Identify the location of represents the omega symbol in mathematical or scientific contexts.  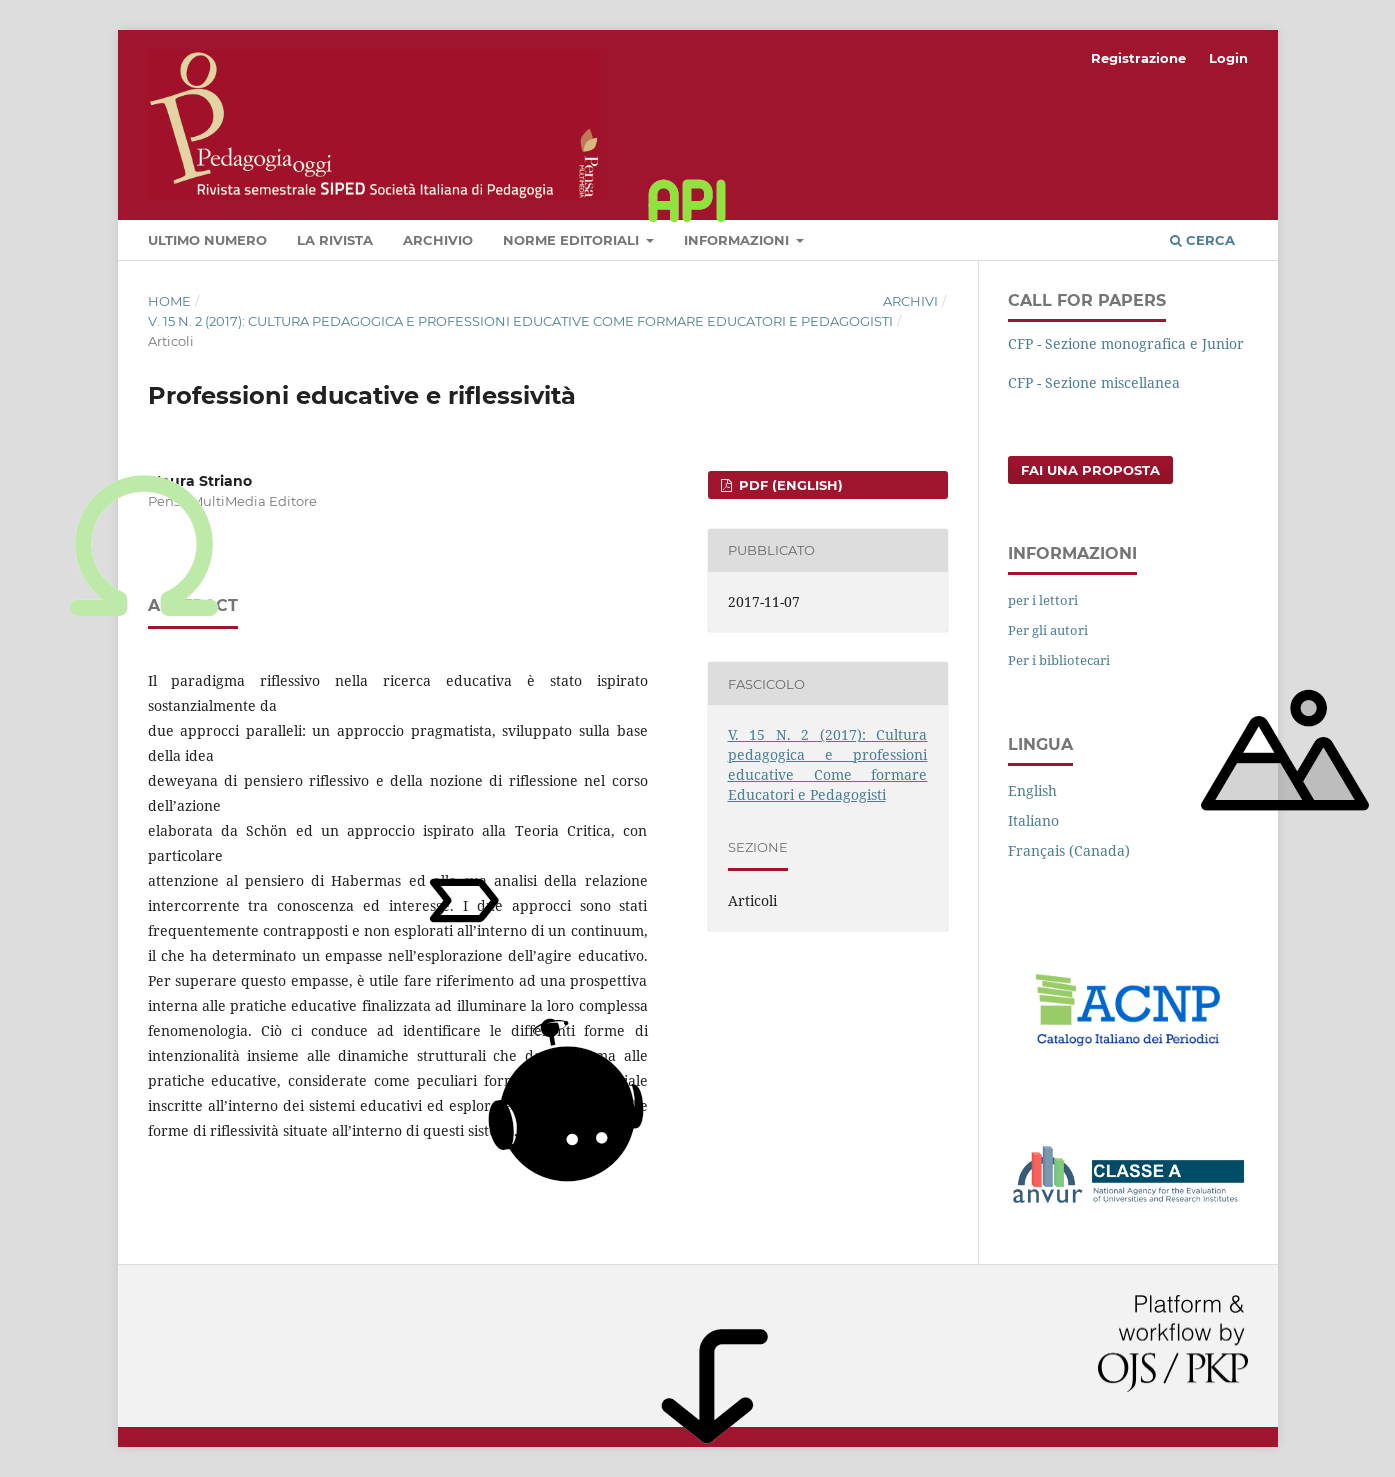
(144, 550).